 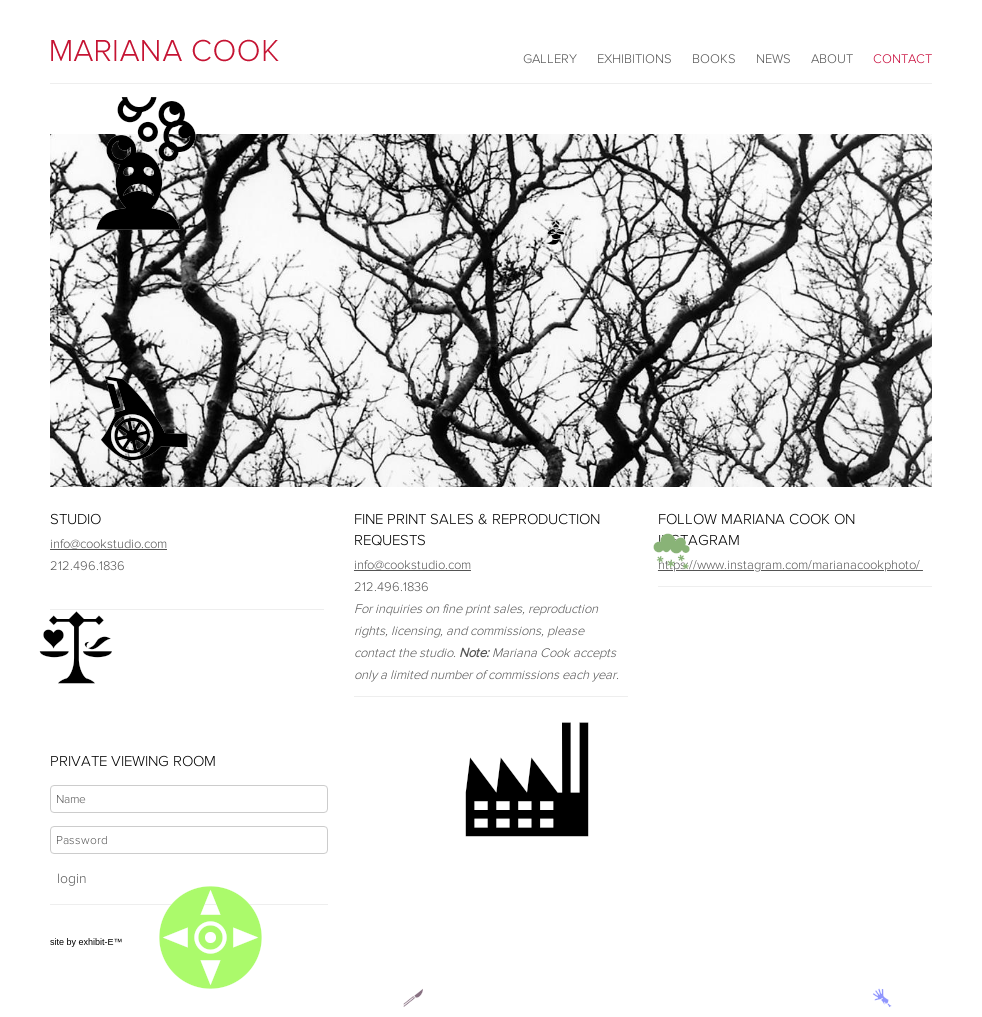 What do you see at coordinates (527, 775) in the screenshot?
I see `access factory or manufacturing settings` at bounding box center [527, 775].